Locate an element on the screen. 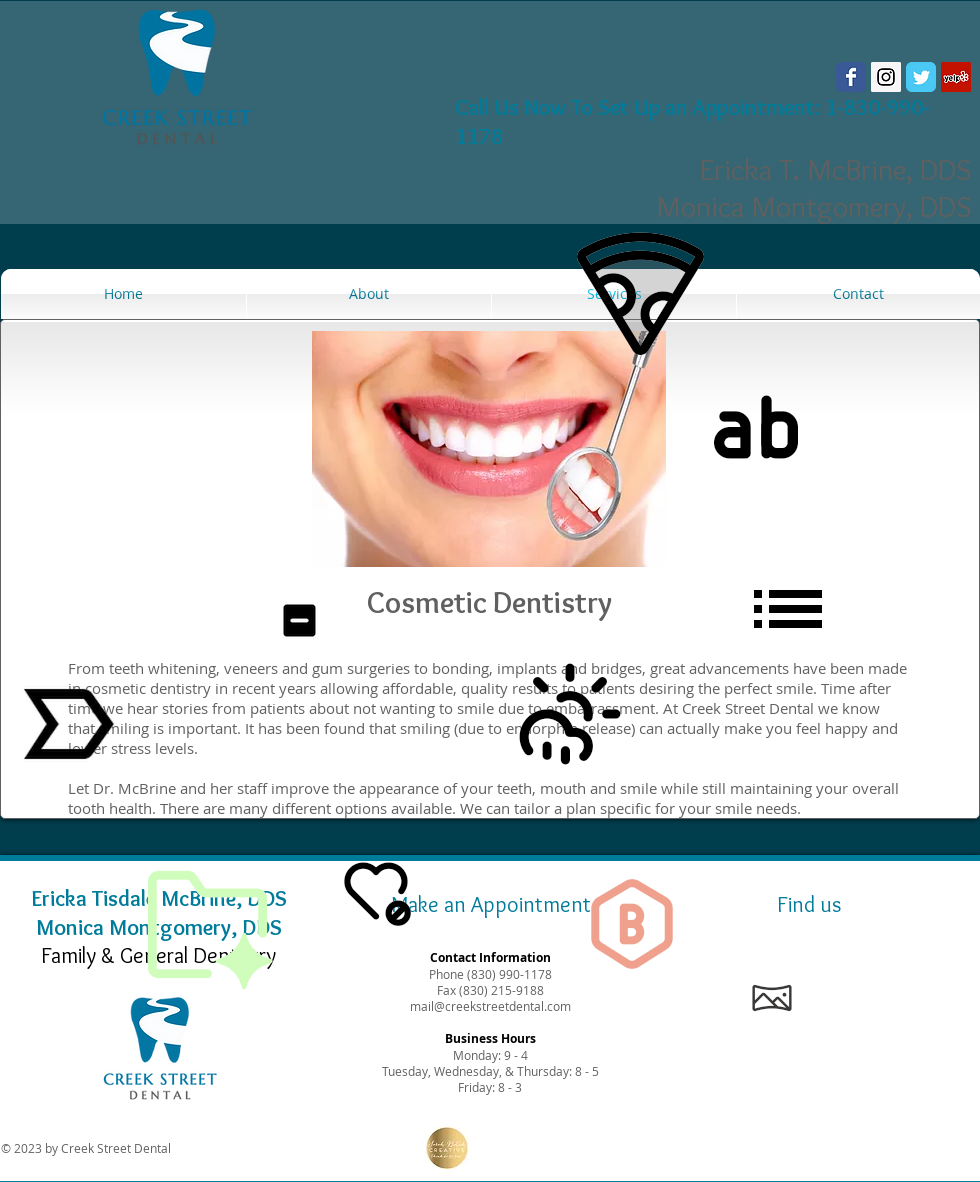 The width and height of the screenshot is (980, 1182). remove from favorites is located at coordinates (376, 891).